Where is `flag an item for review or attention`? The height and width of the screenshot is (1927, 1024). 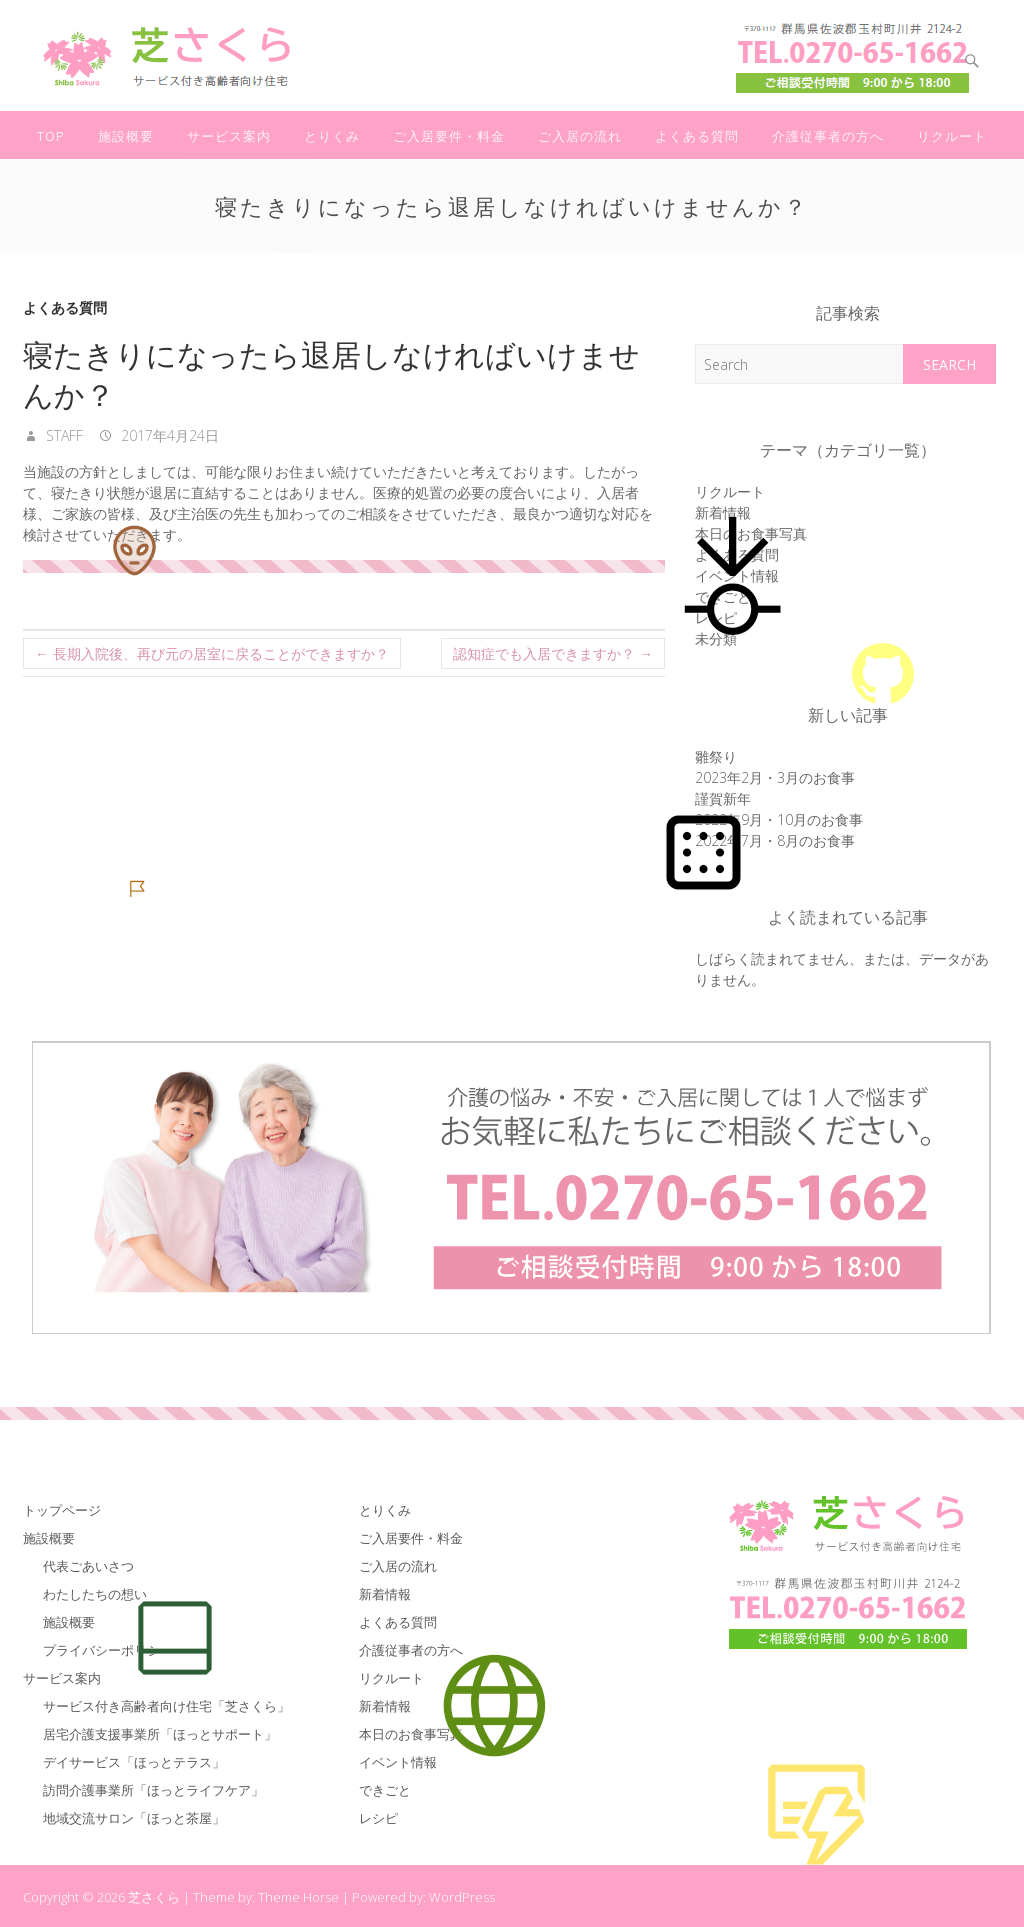
flag an item for review or attention is located at coordinates (137, 889).